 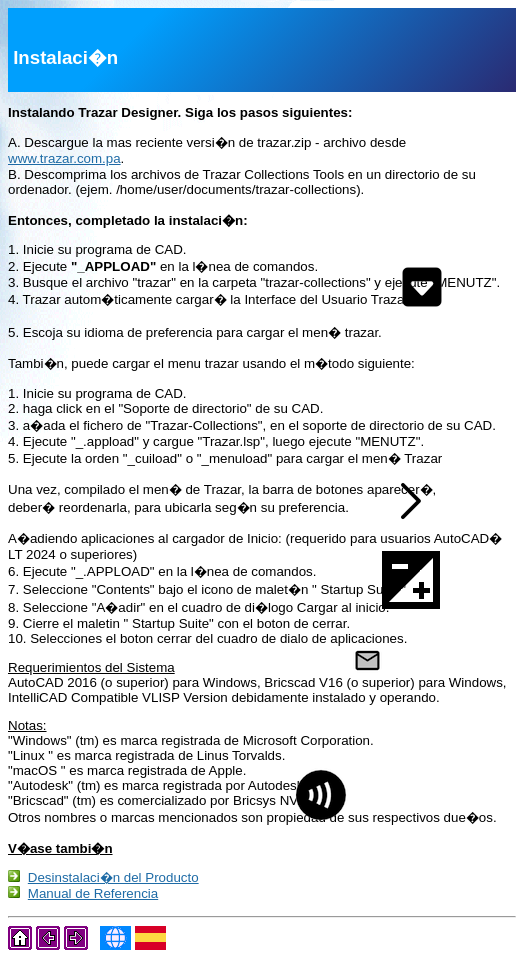 I want to click on tap to pay with contactless payment, so click(x=321, y=795).